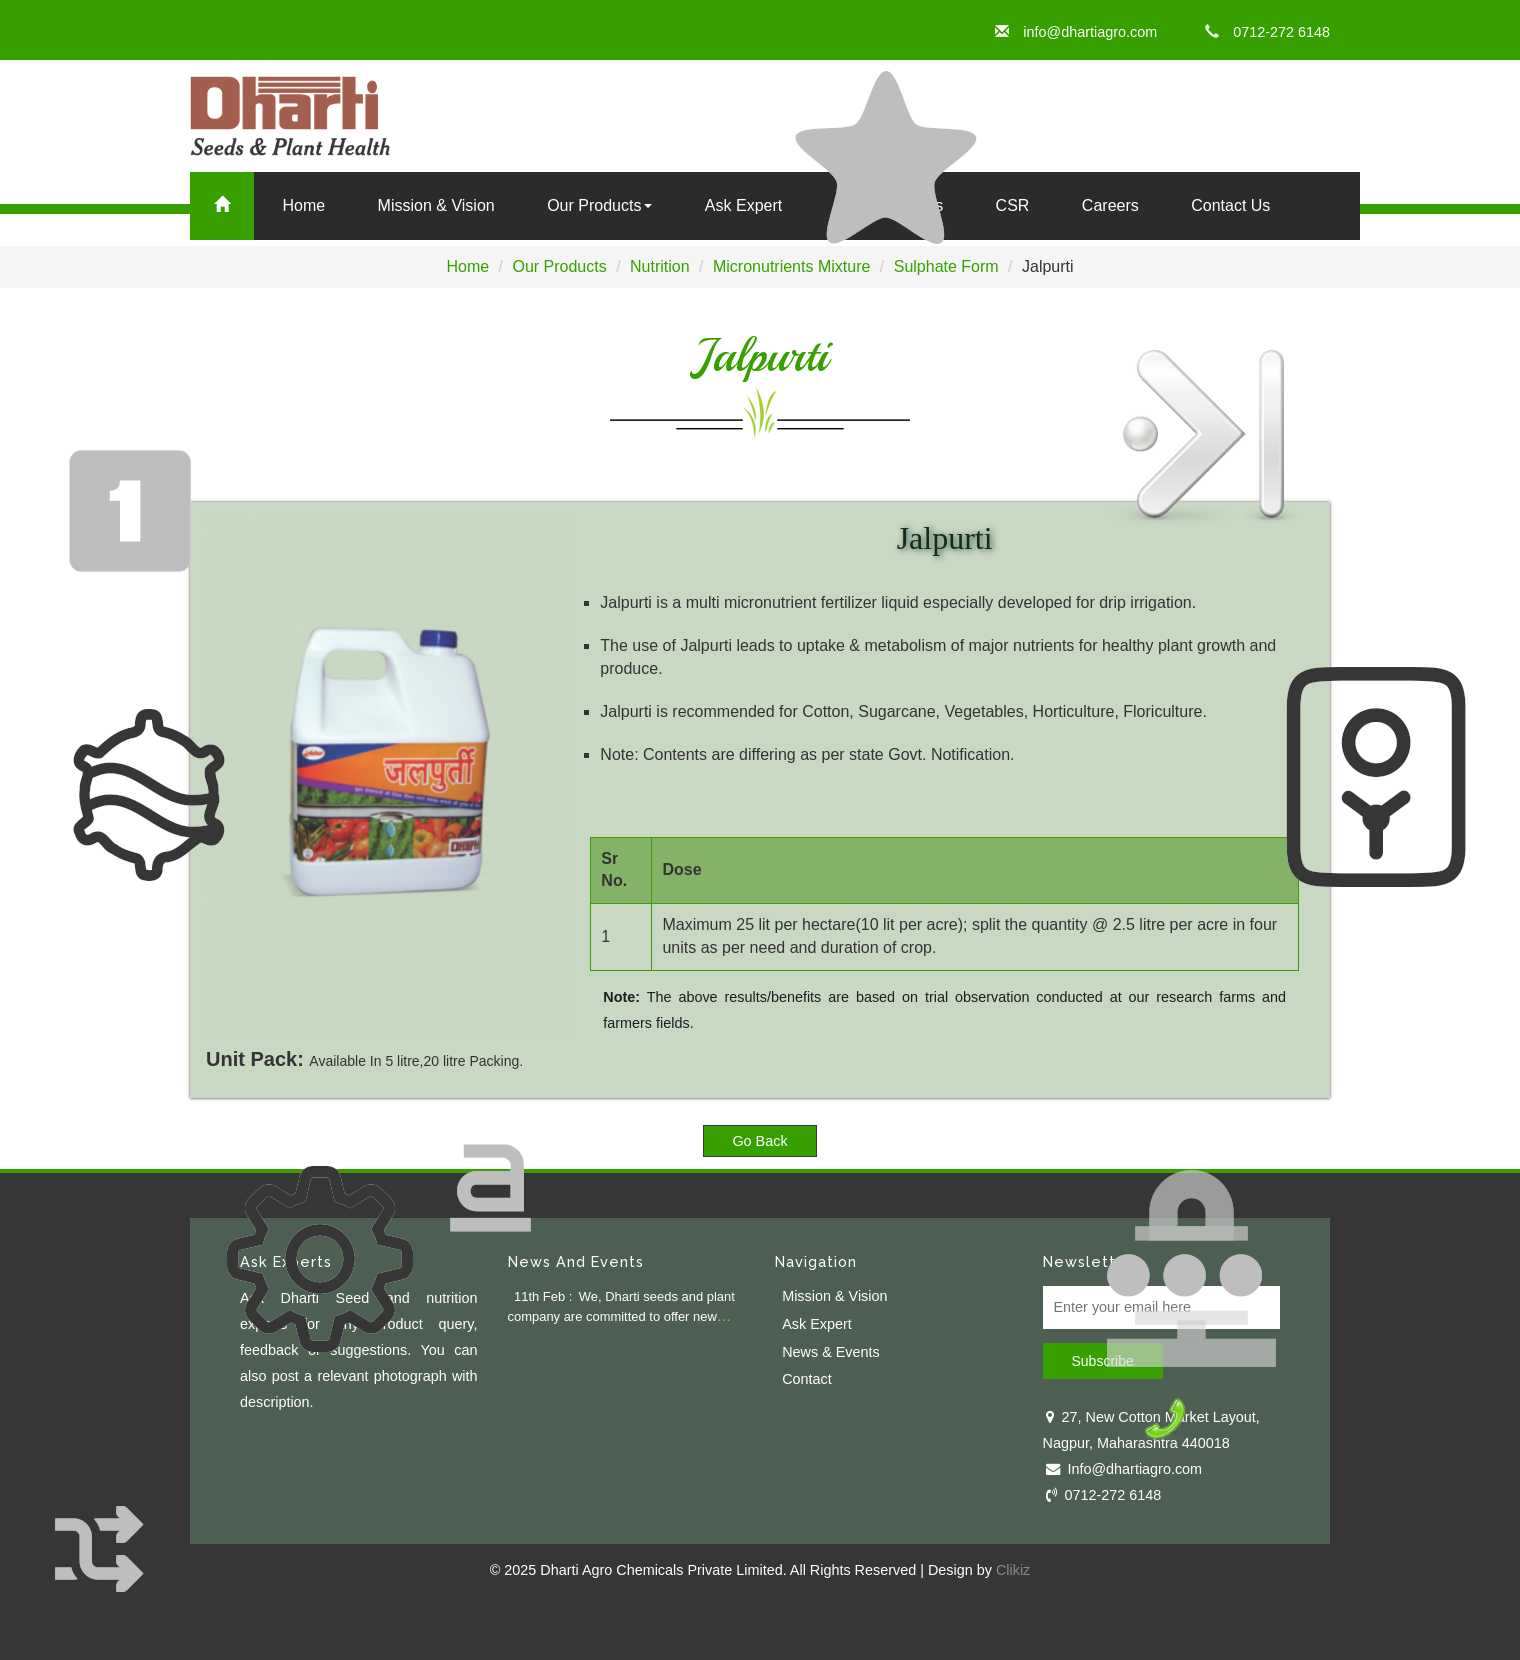 The width and height of the screenshot is (1520, 1660). What do you see at coordinates (1191, 1268) in the screenshot?
I see `indicates vpn connection is being established` at bounding box center [1191, 1268].